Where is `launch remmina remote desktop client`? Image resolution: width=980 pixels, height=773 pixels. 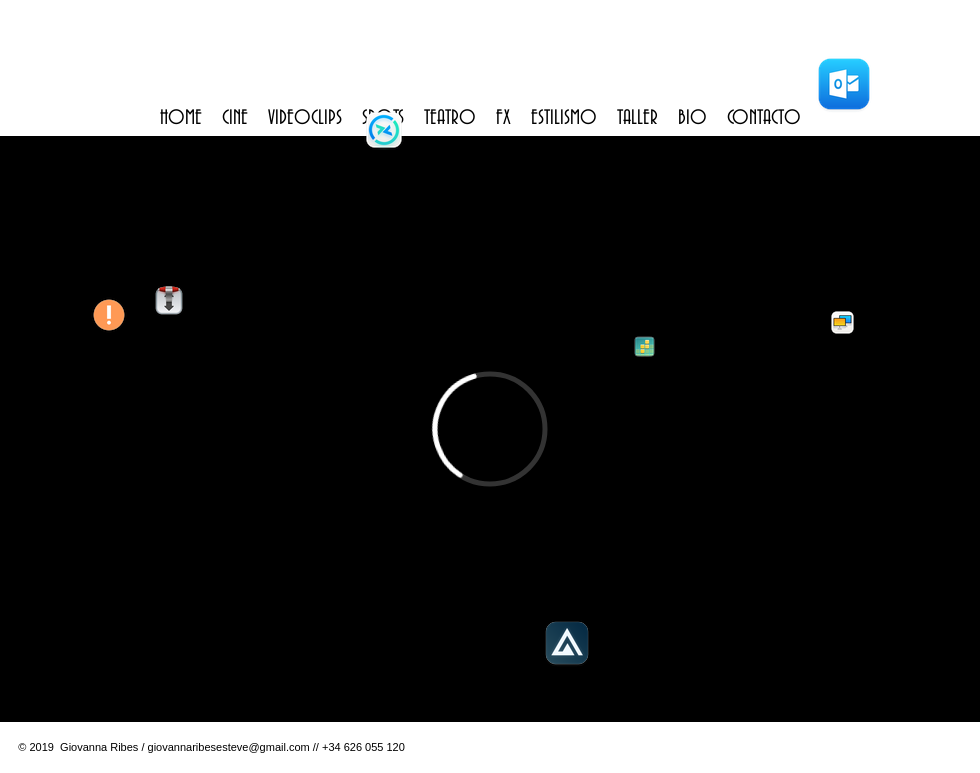 launch remmina remote desktop client is located at coordinates (384, 130).